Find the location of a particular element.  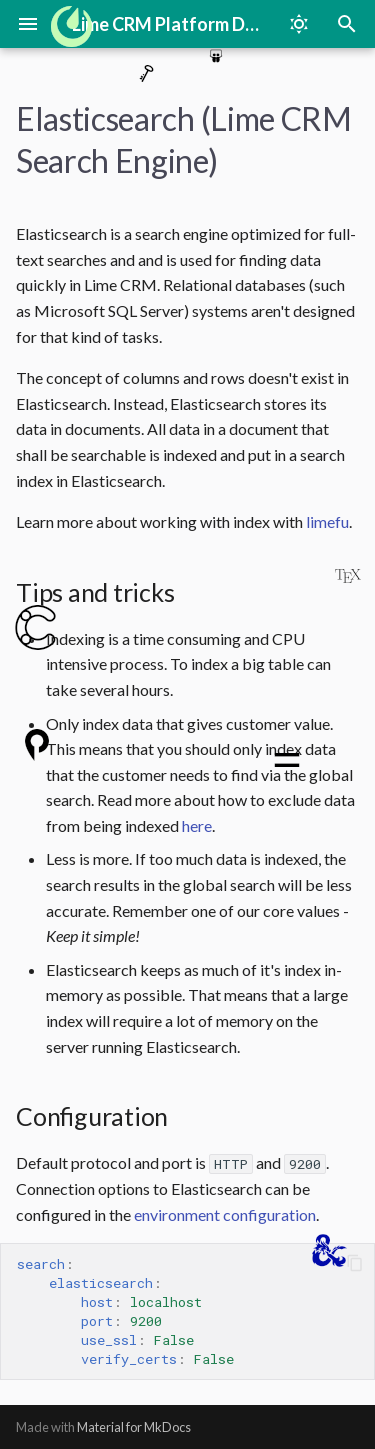

open Mattermost messaging app is located at coordinates (71, 26).